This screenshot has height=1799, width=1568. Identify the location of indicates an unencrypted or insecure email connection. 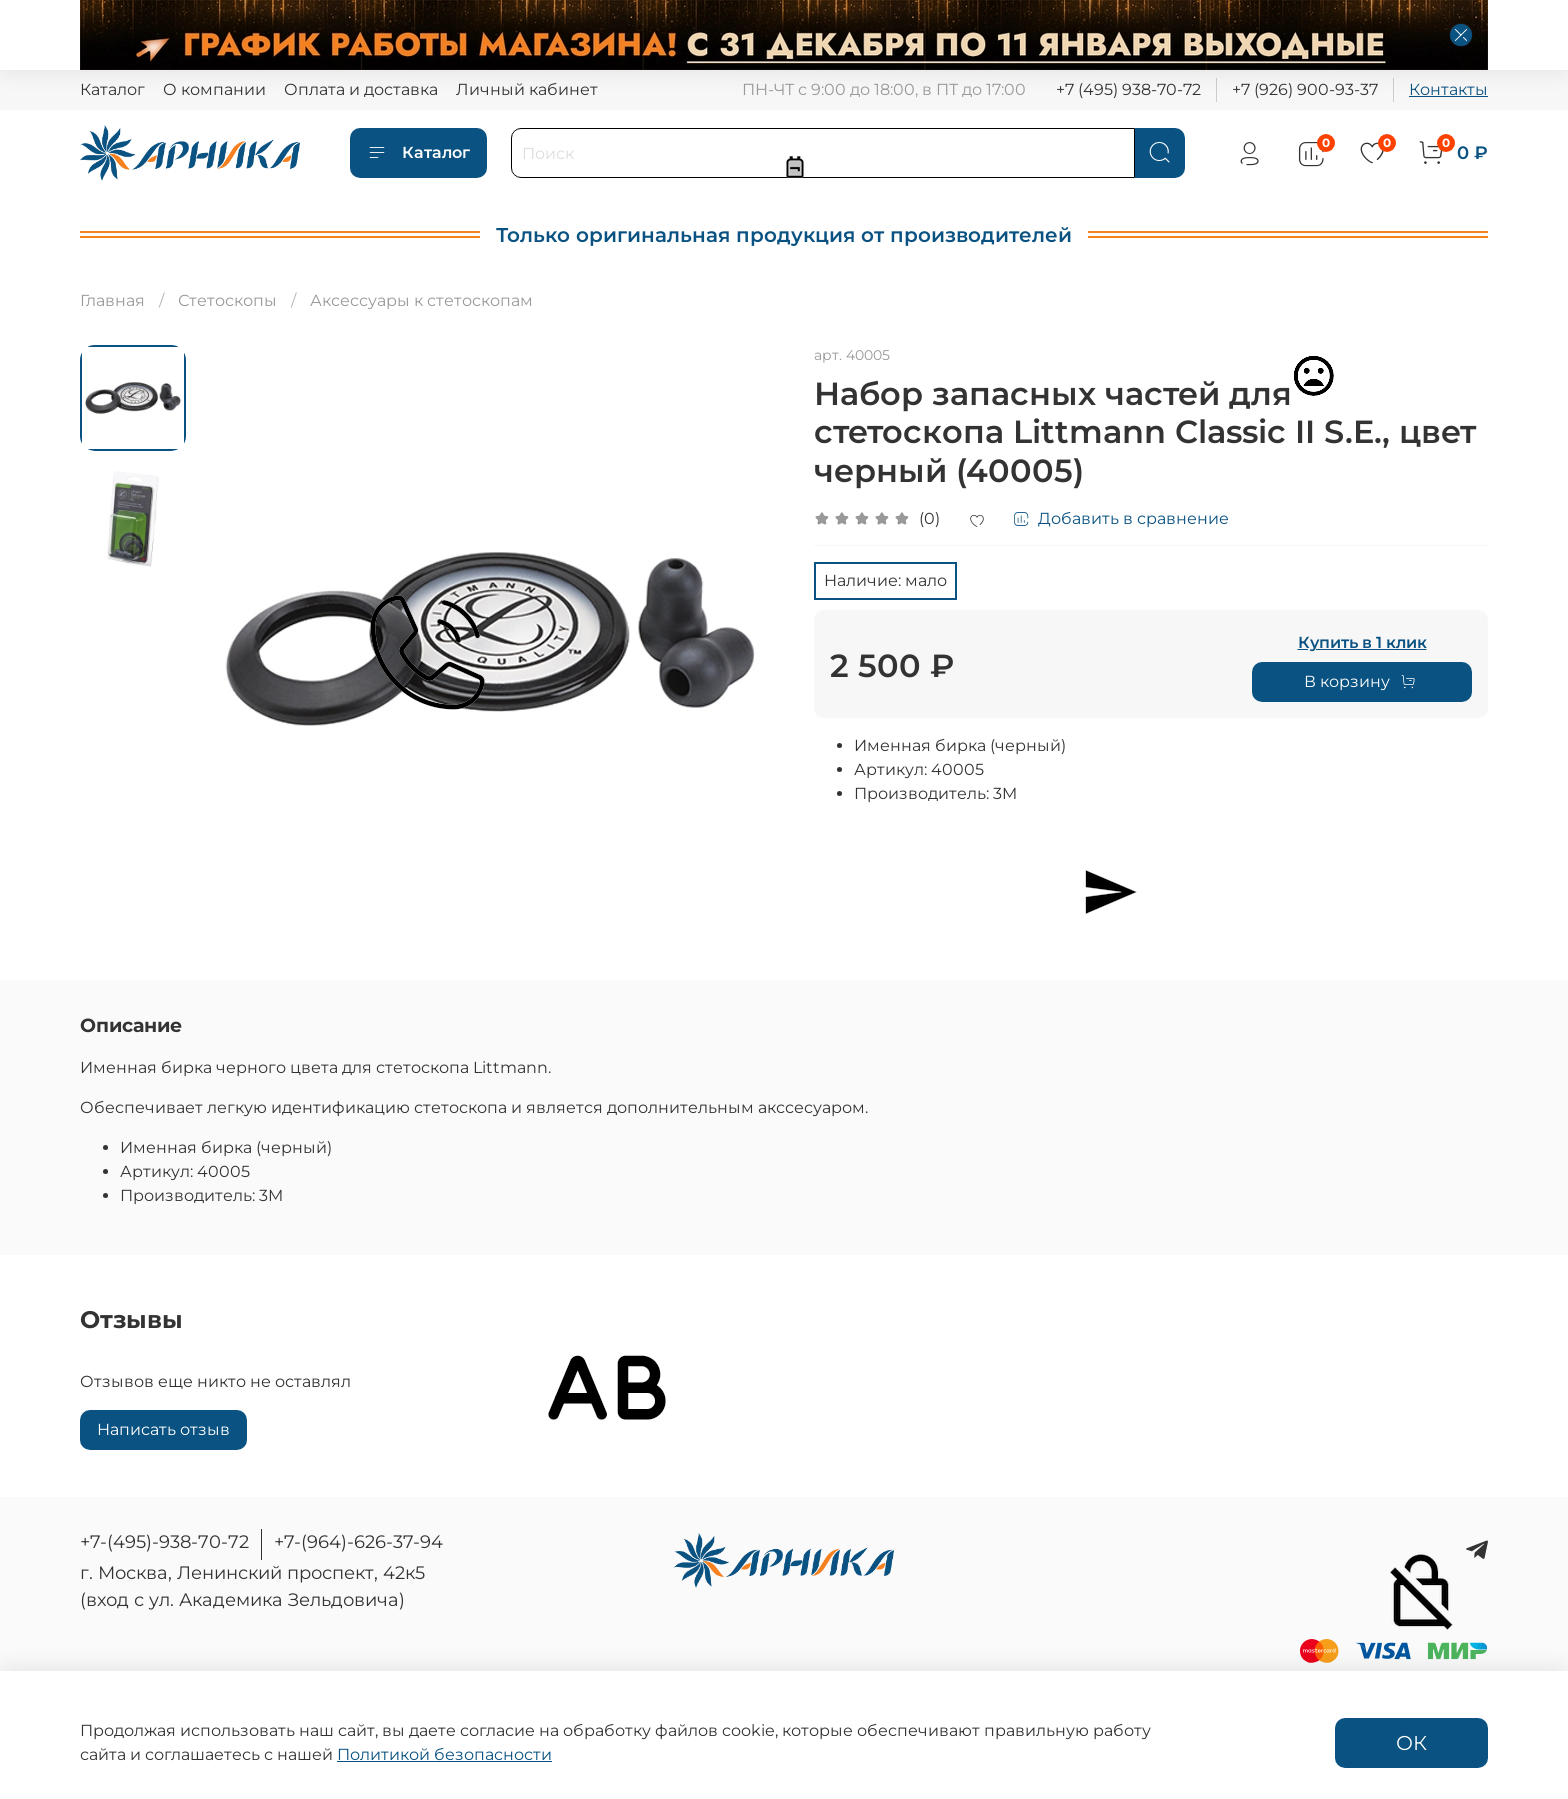
(1421, 1592).